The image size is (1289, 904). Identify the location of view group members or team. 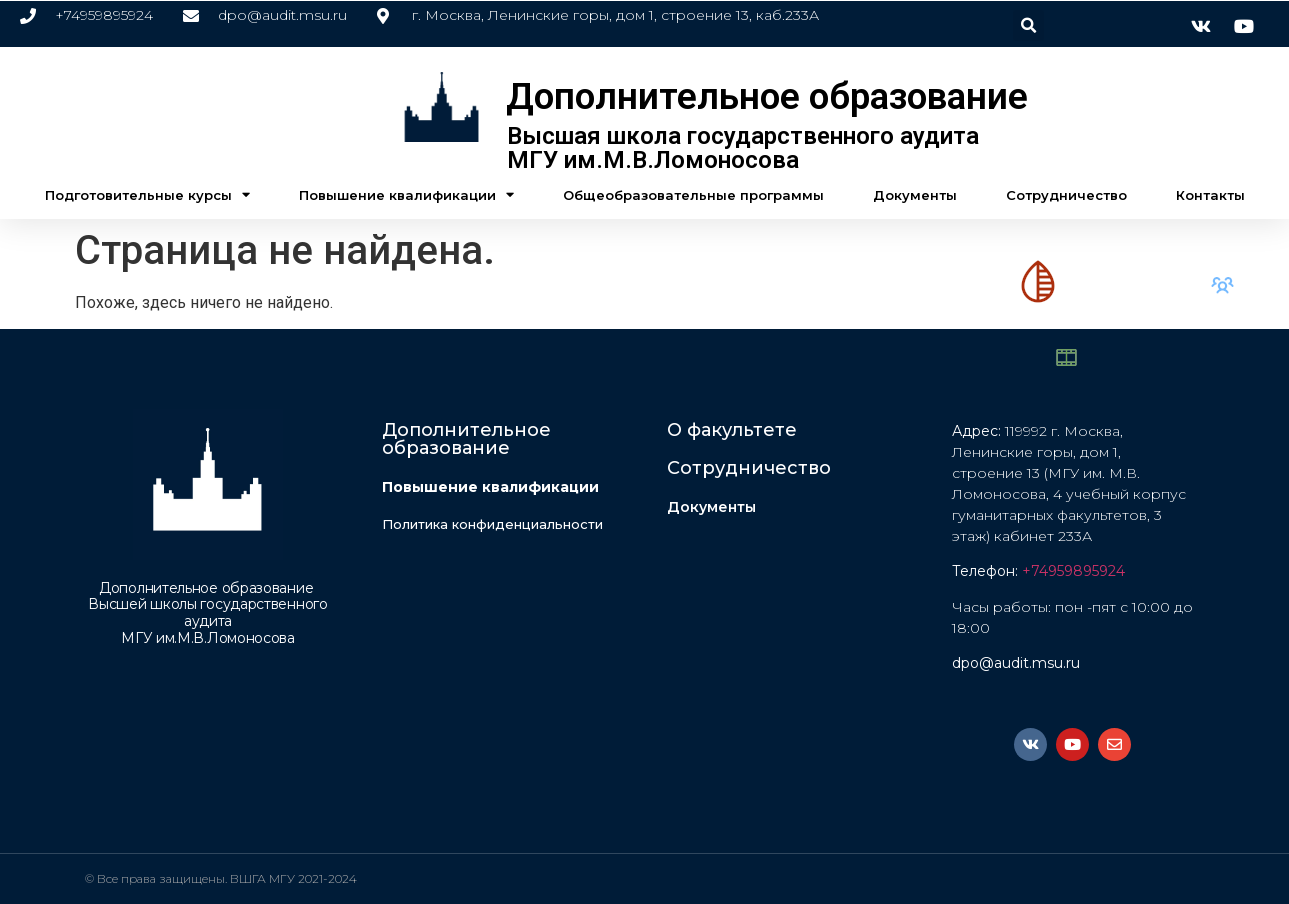
(1222, 284).